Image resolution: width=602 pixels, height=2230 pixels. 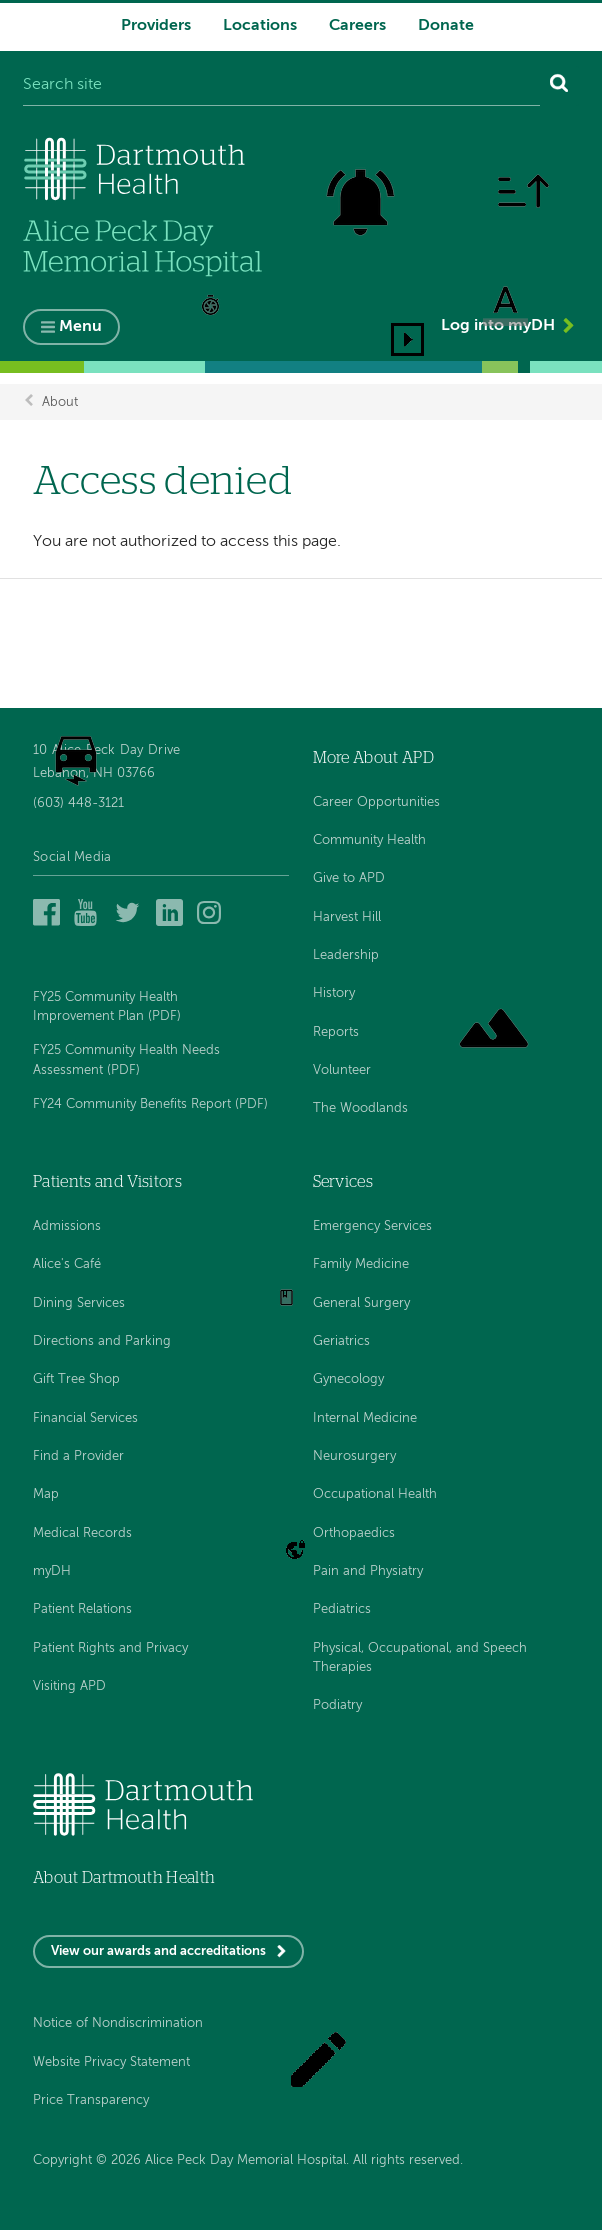 I want to click on view terrain or topographic map layer, so click(x=494, y=1027).